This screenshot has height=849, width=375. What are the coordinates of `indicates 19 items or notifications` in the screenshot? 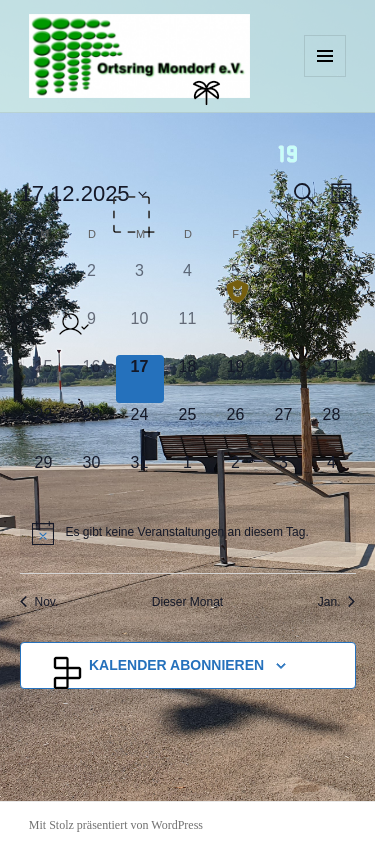 It's located at (287, 154).